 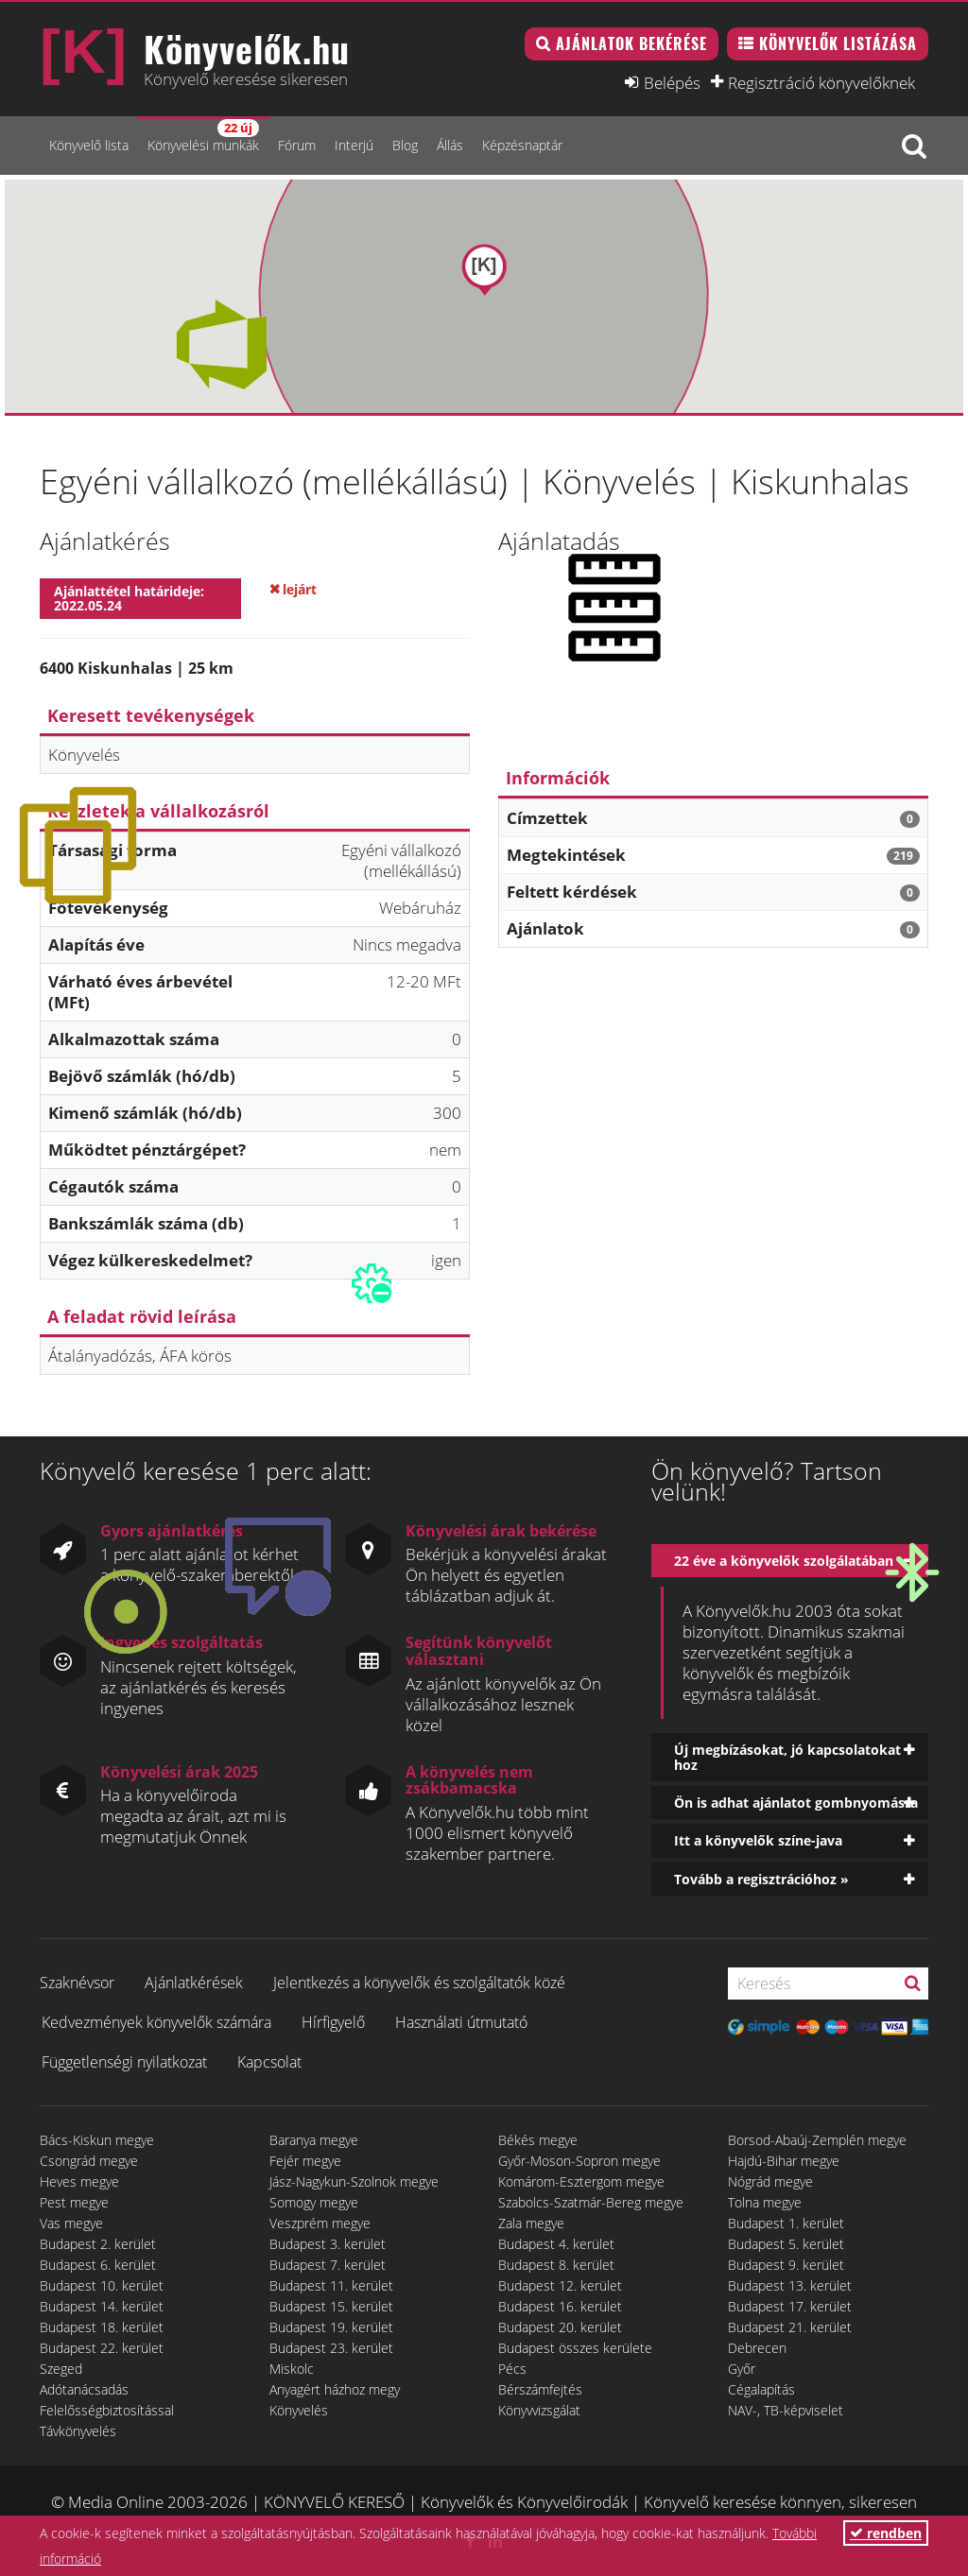 I want to click on exclude file or folder from settings, so click(x=372, y=1283).